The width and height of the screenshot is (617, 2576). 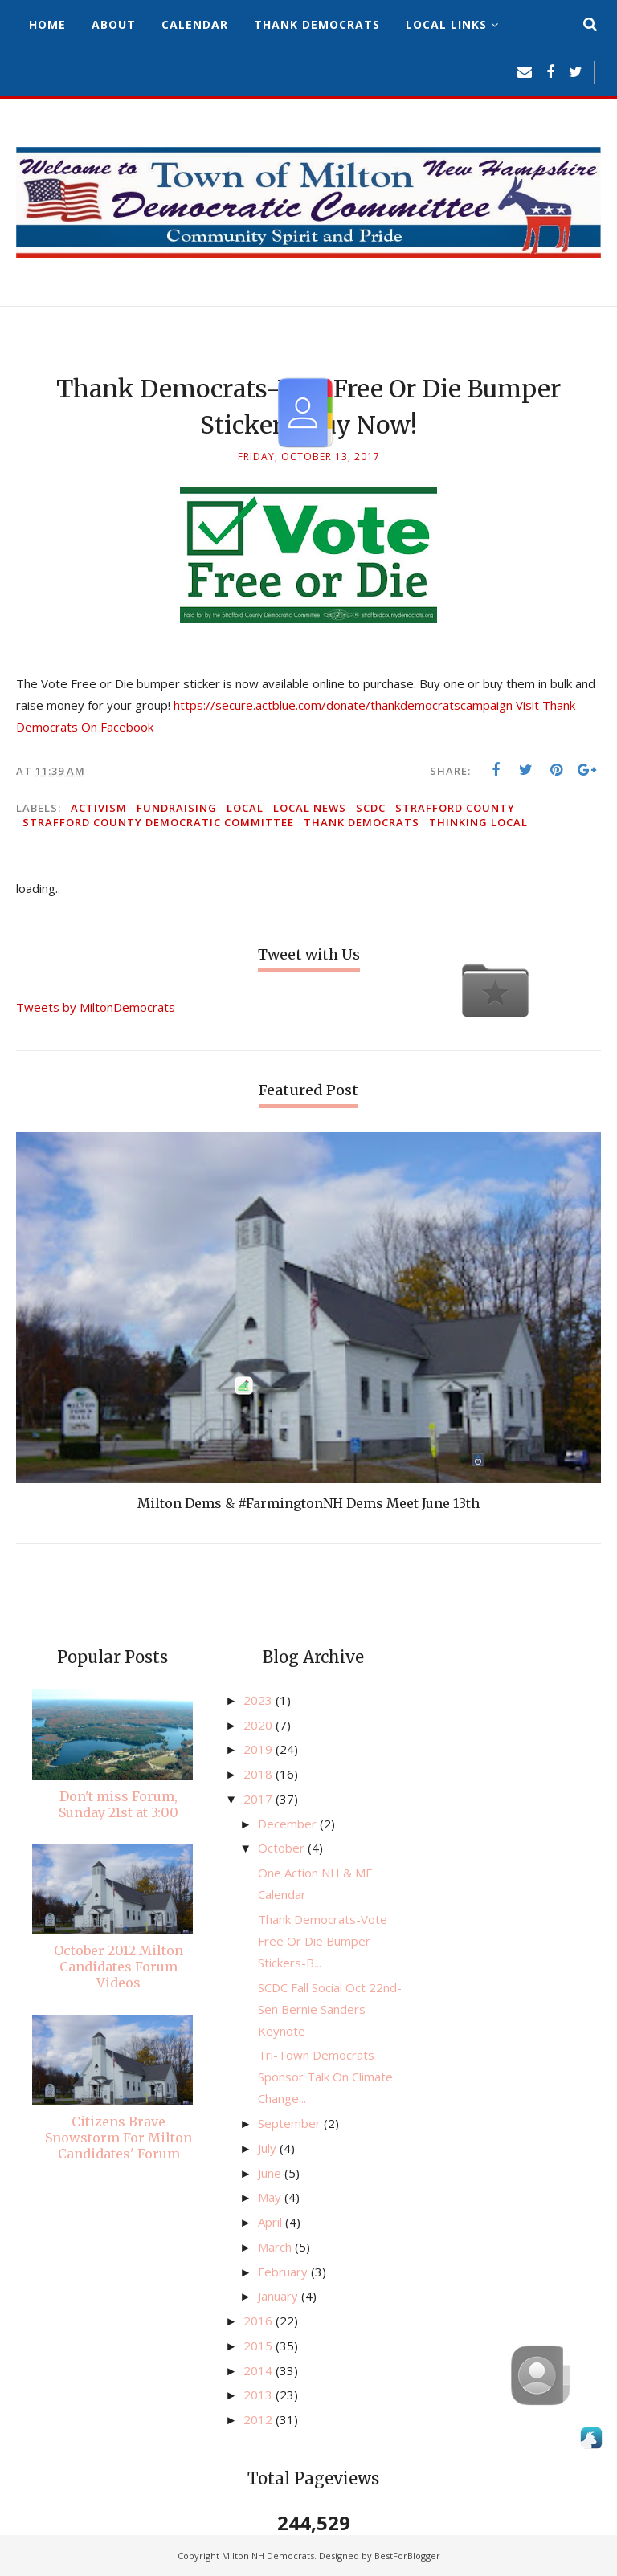 I want to click on open rambox messaging app, so click(x=591, y=2438).